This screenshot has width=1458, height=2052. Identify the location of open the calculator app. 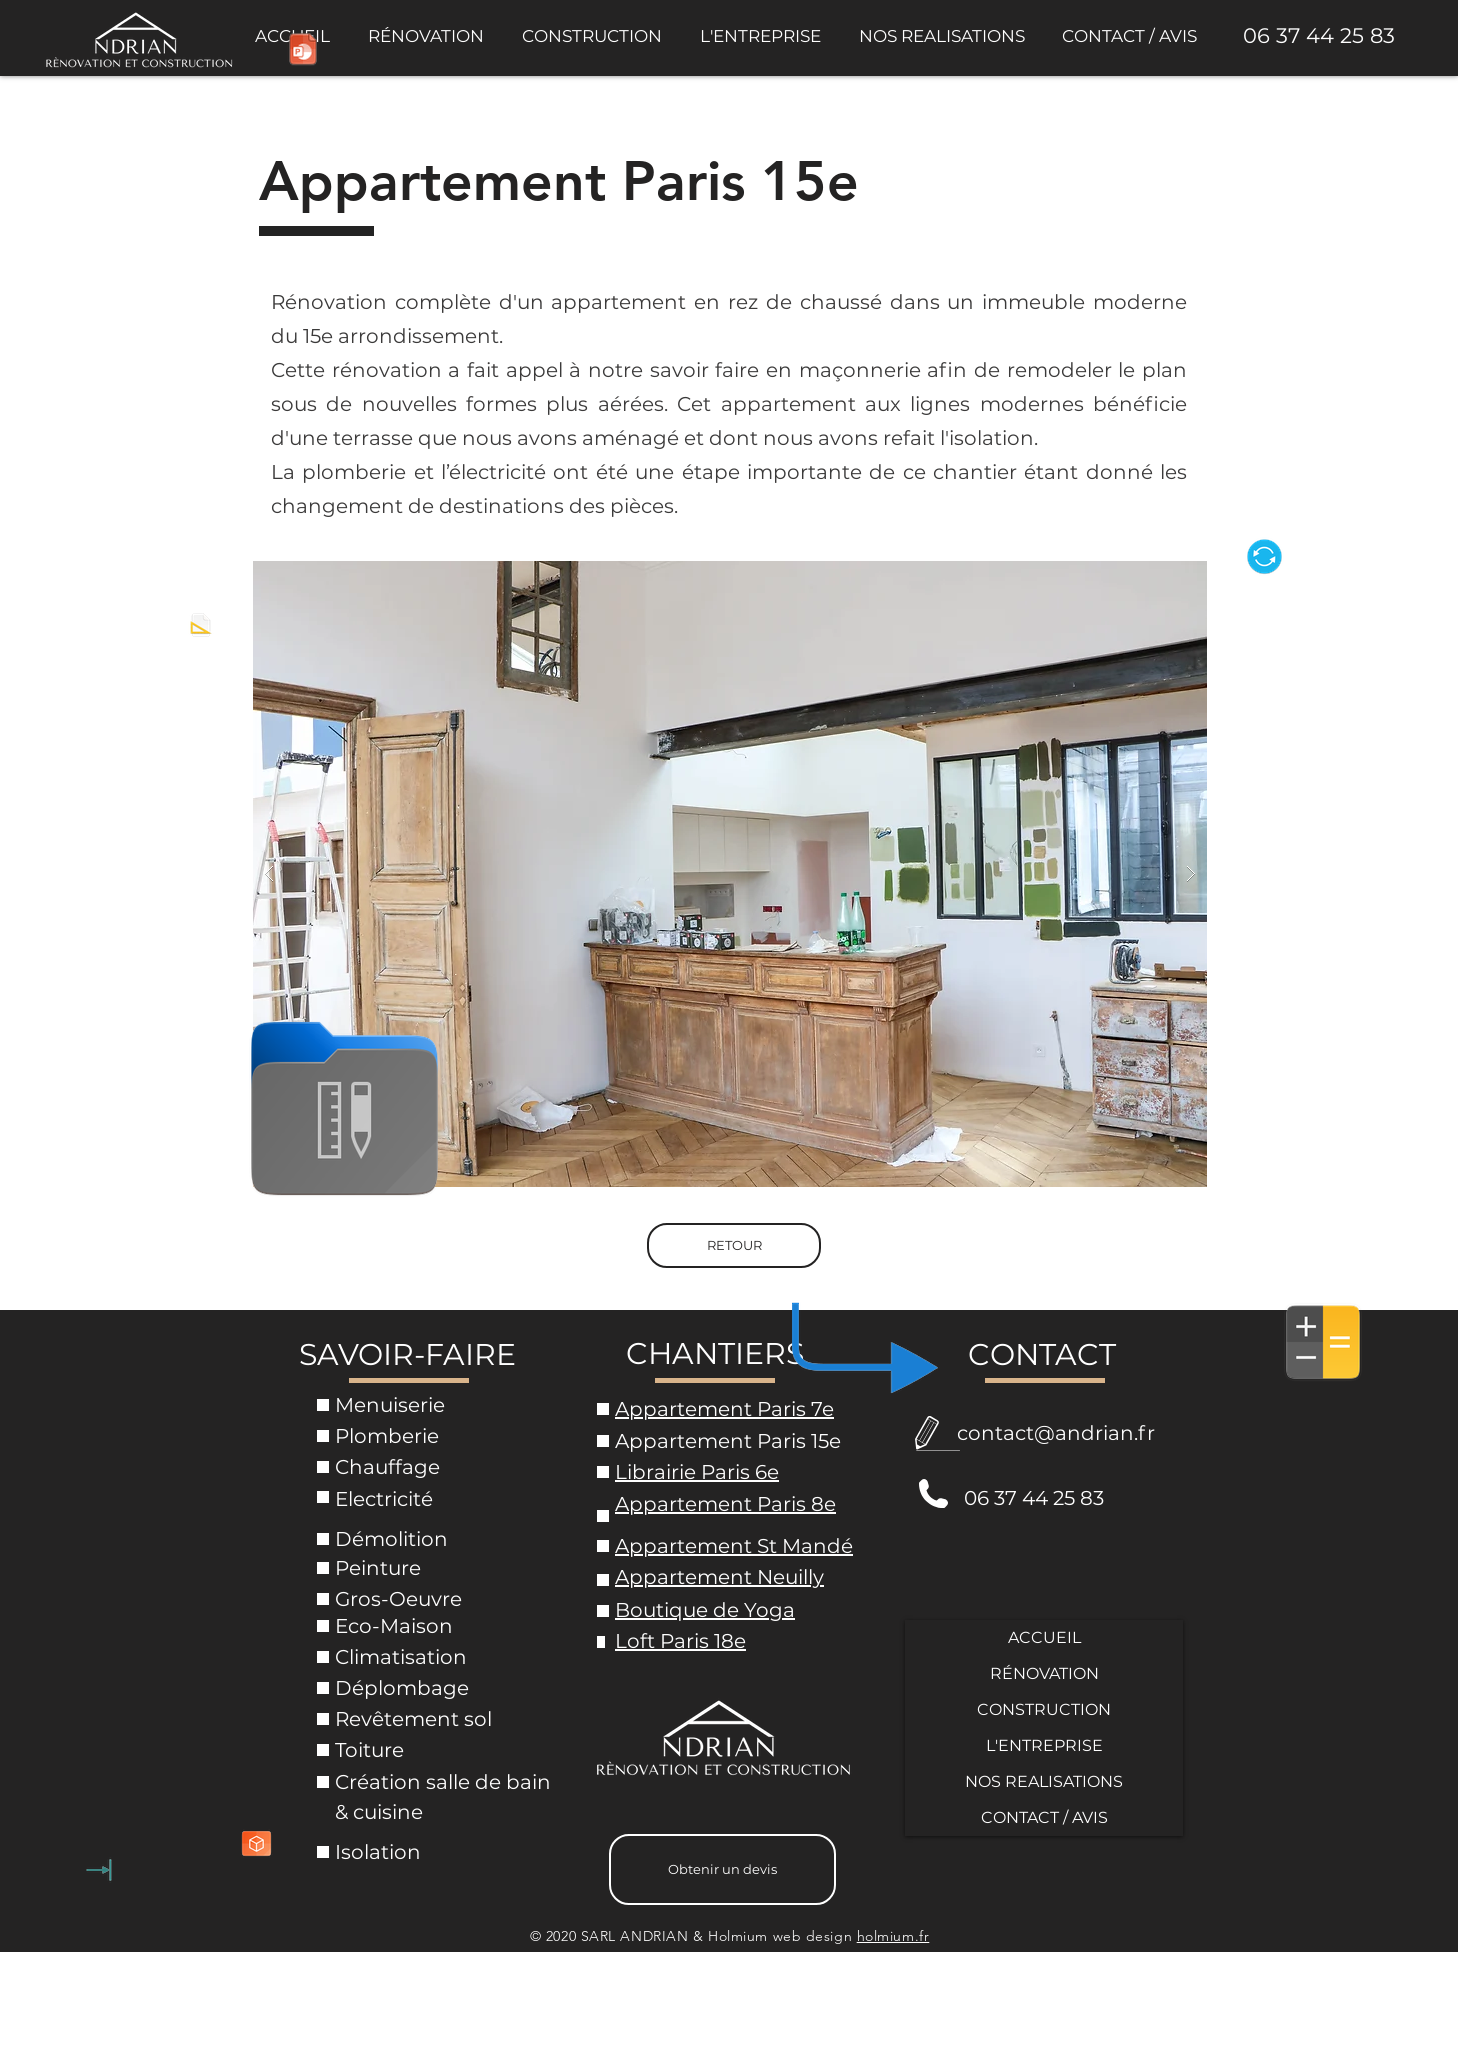
(1323, 1342).